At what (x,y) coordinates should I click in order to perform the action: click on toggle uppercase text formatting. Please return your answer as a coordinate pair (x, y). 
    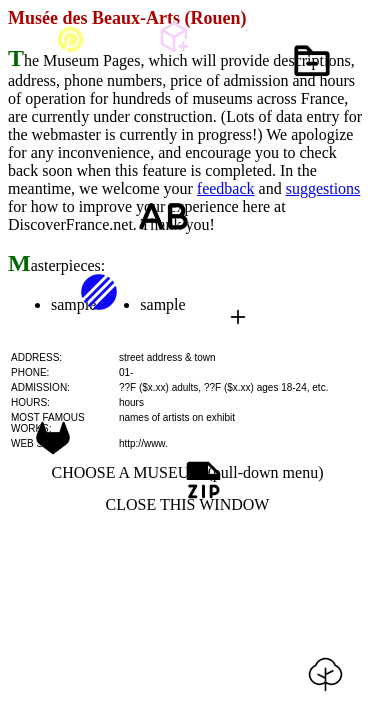
    Looking at the image, I should click on (163, 218).